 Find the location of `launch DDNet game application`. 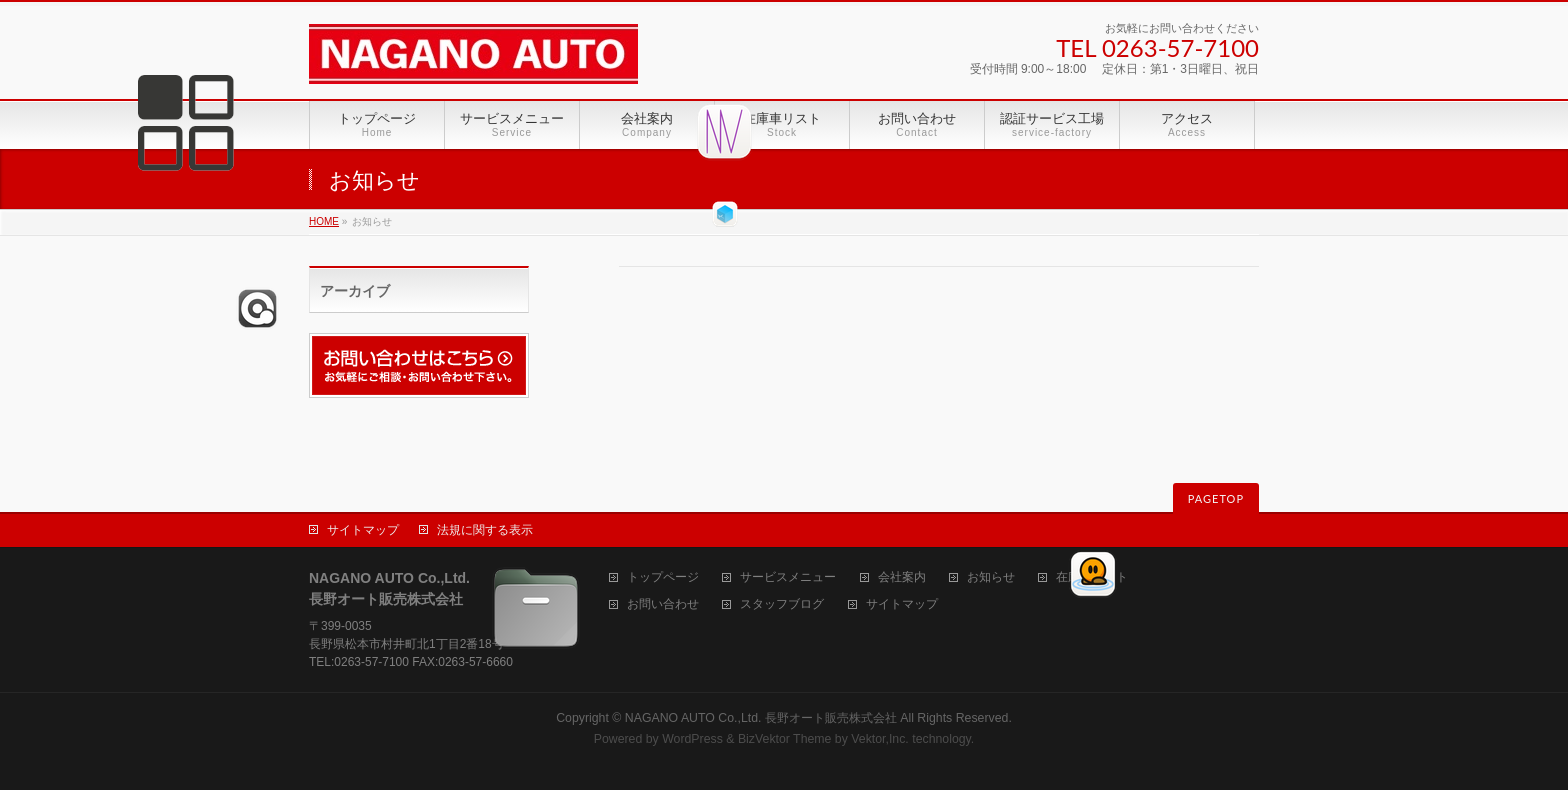

launch DDNet game application is located at coordinates (1093, 574).